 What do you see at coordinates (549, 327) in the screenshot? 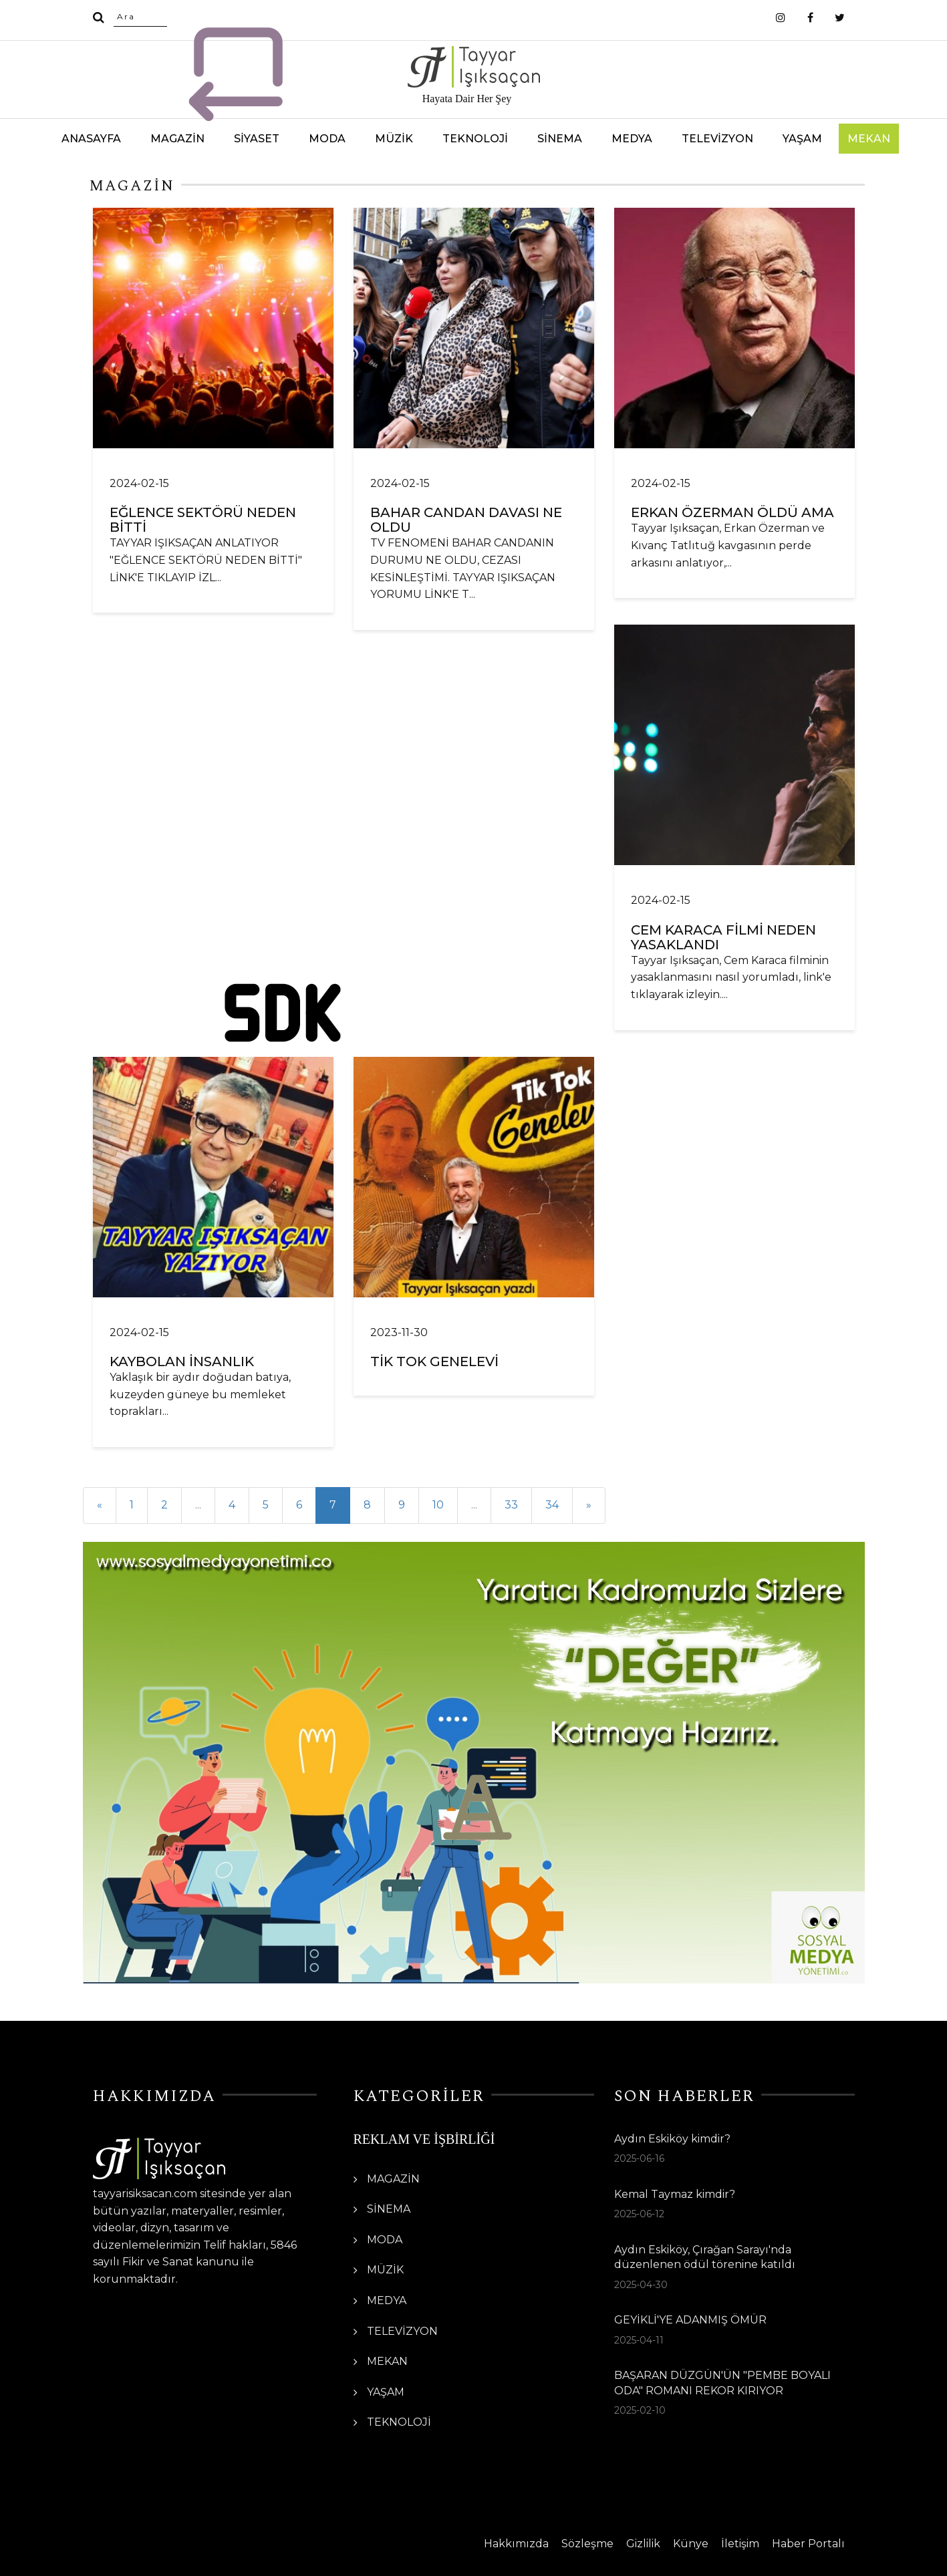
I see `indicates high battery level` at bounding box center [549, 327].